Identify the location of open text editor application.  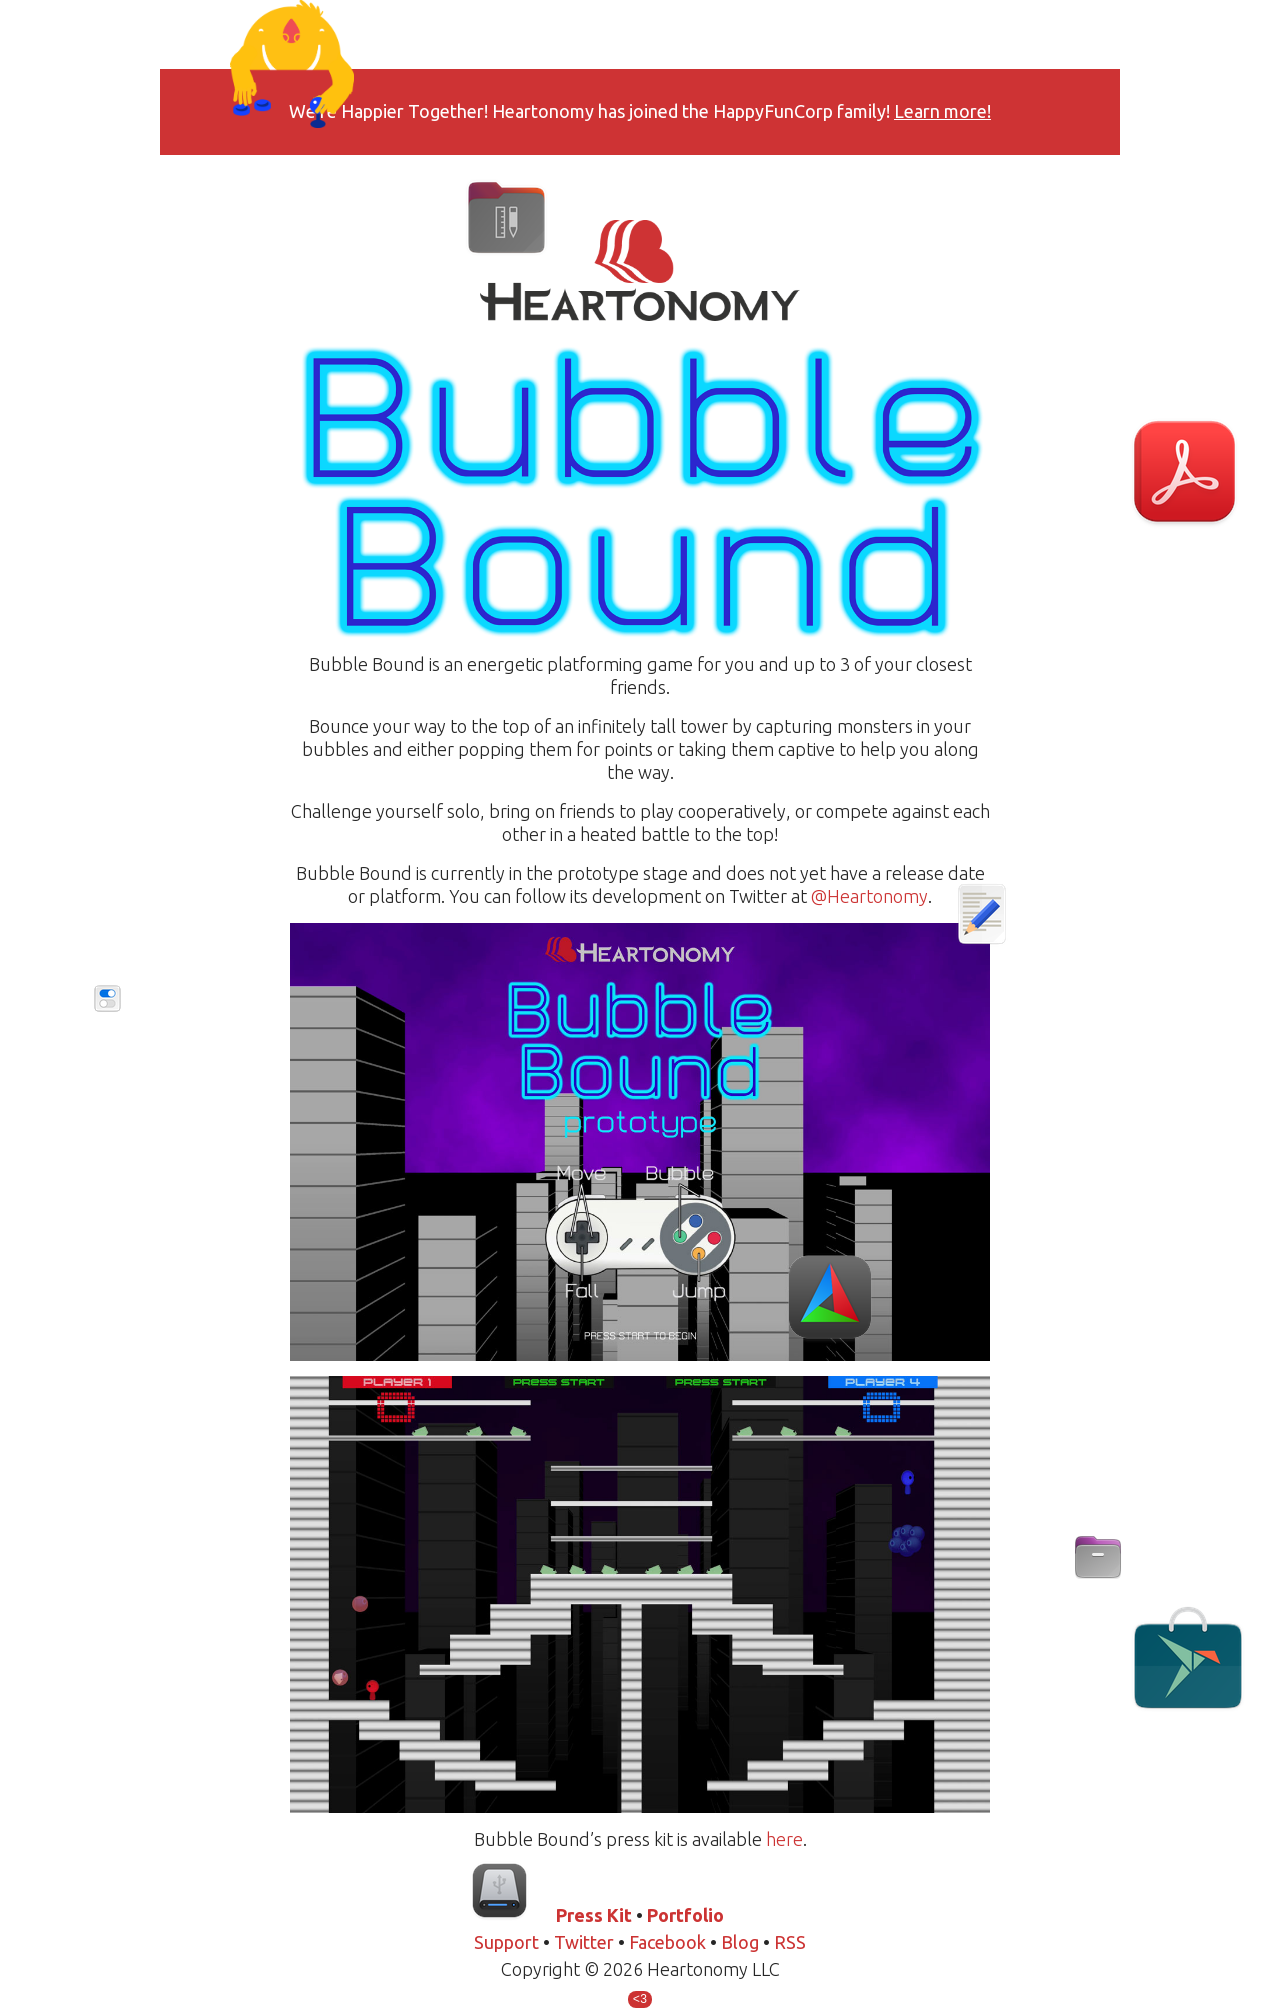
(982, 914).